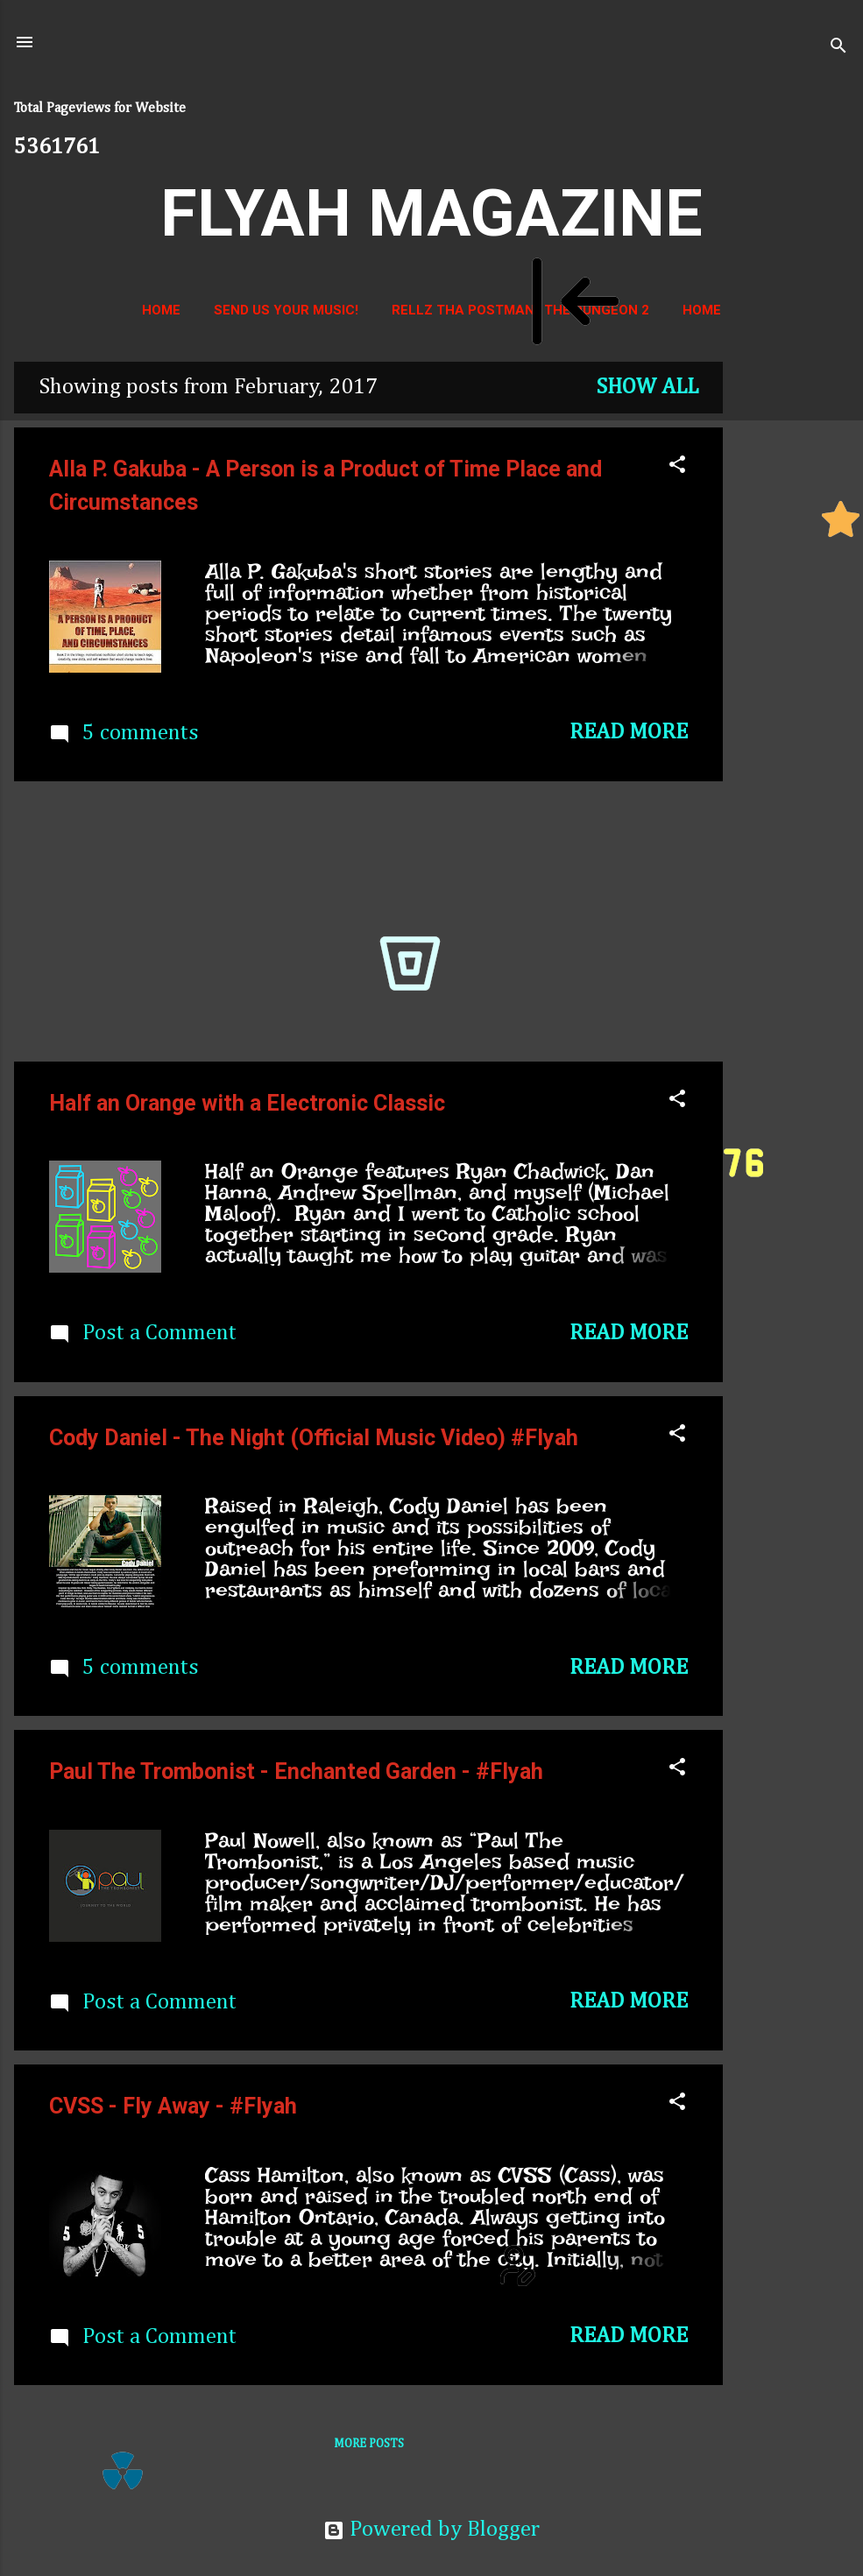 The image size is (863, 2576). I want to click on collapse sidebar or panel, so click(576, 301).